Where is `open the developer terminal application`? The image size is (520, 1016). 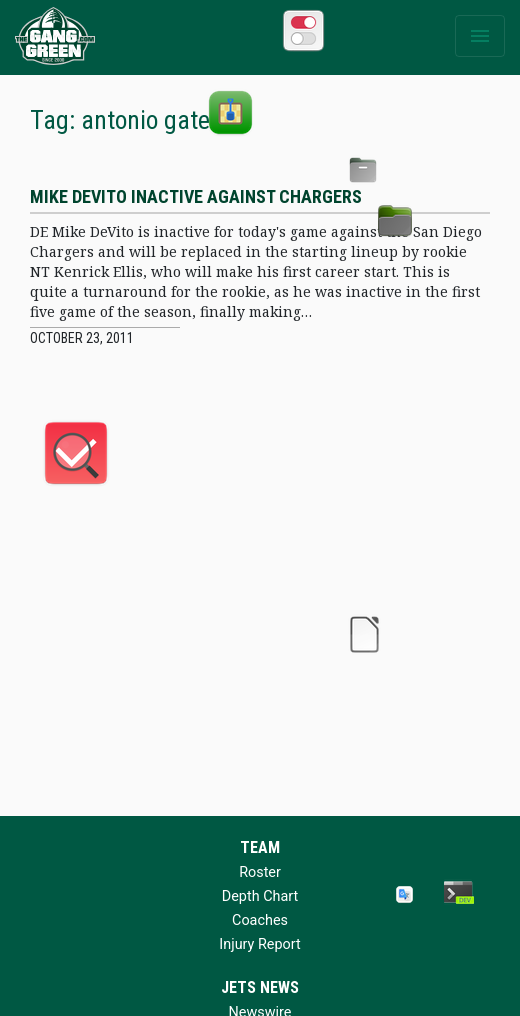
open the developer terminal application is located at coordinates (459, 892).